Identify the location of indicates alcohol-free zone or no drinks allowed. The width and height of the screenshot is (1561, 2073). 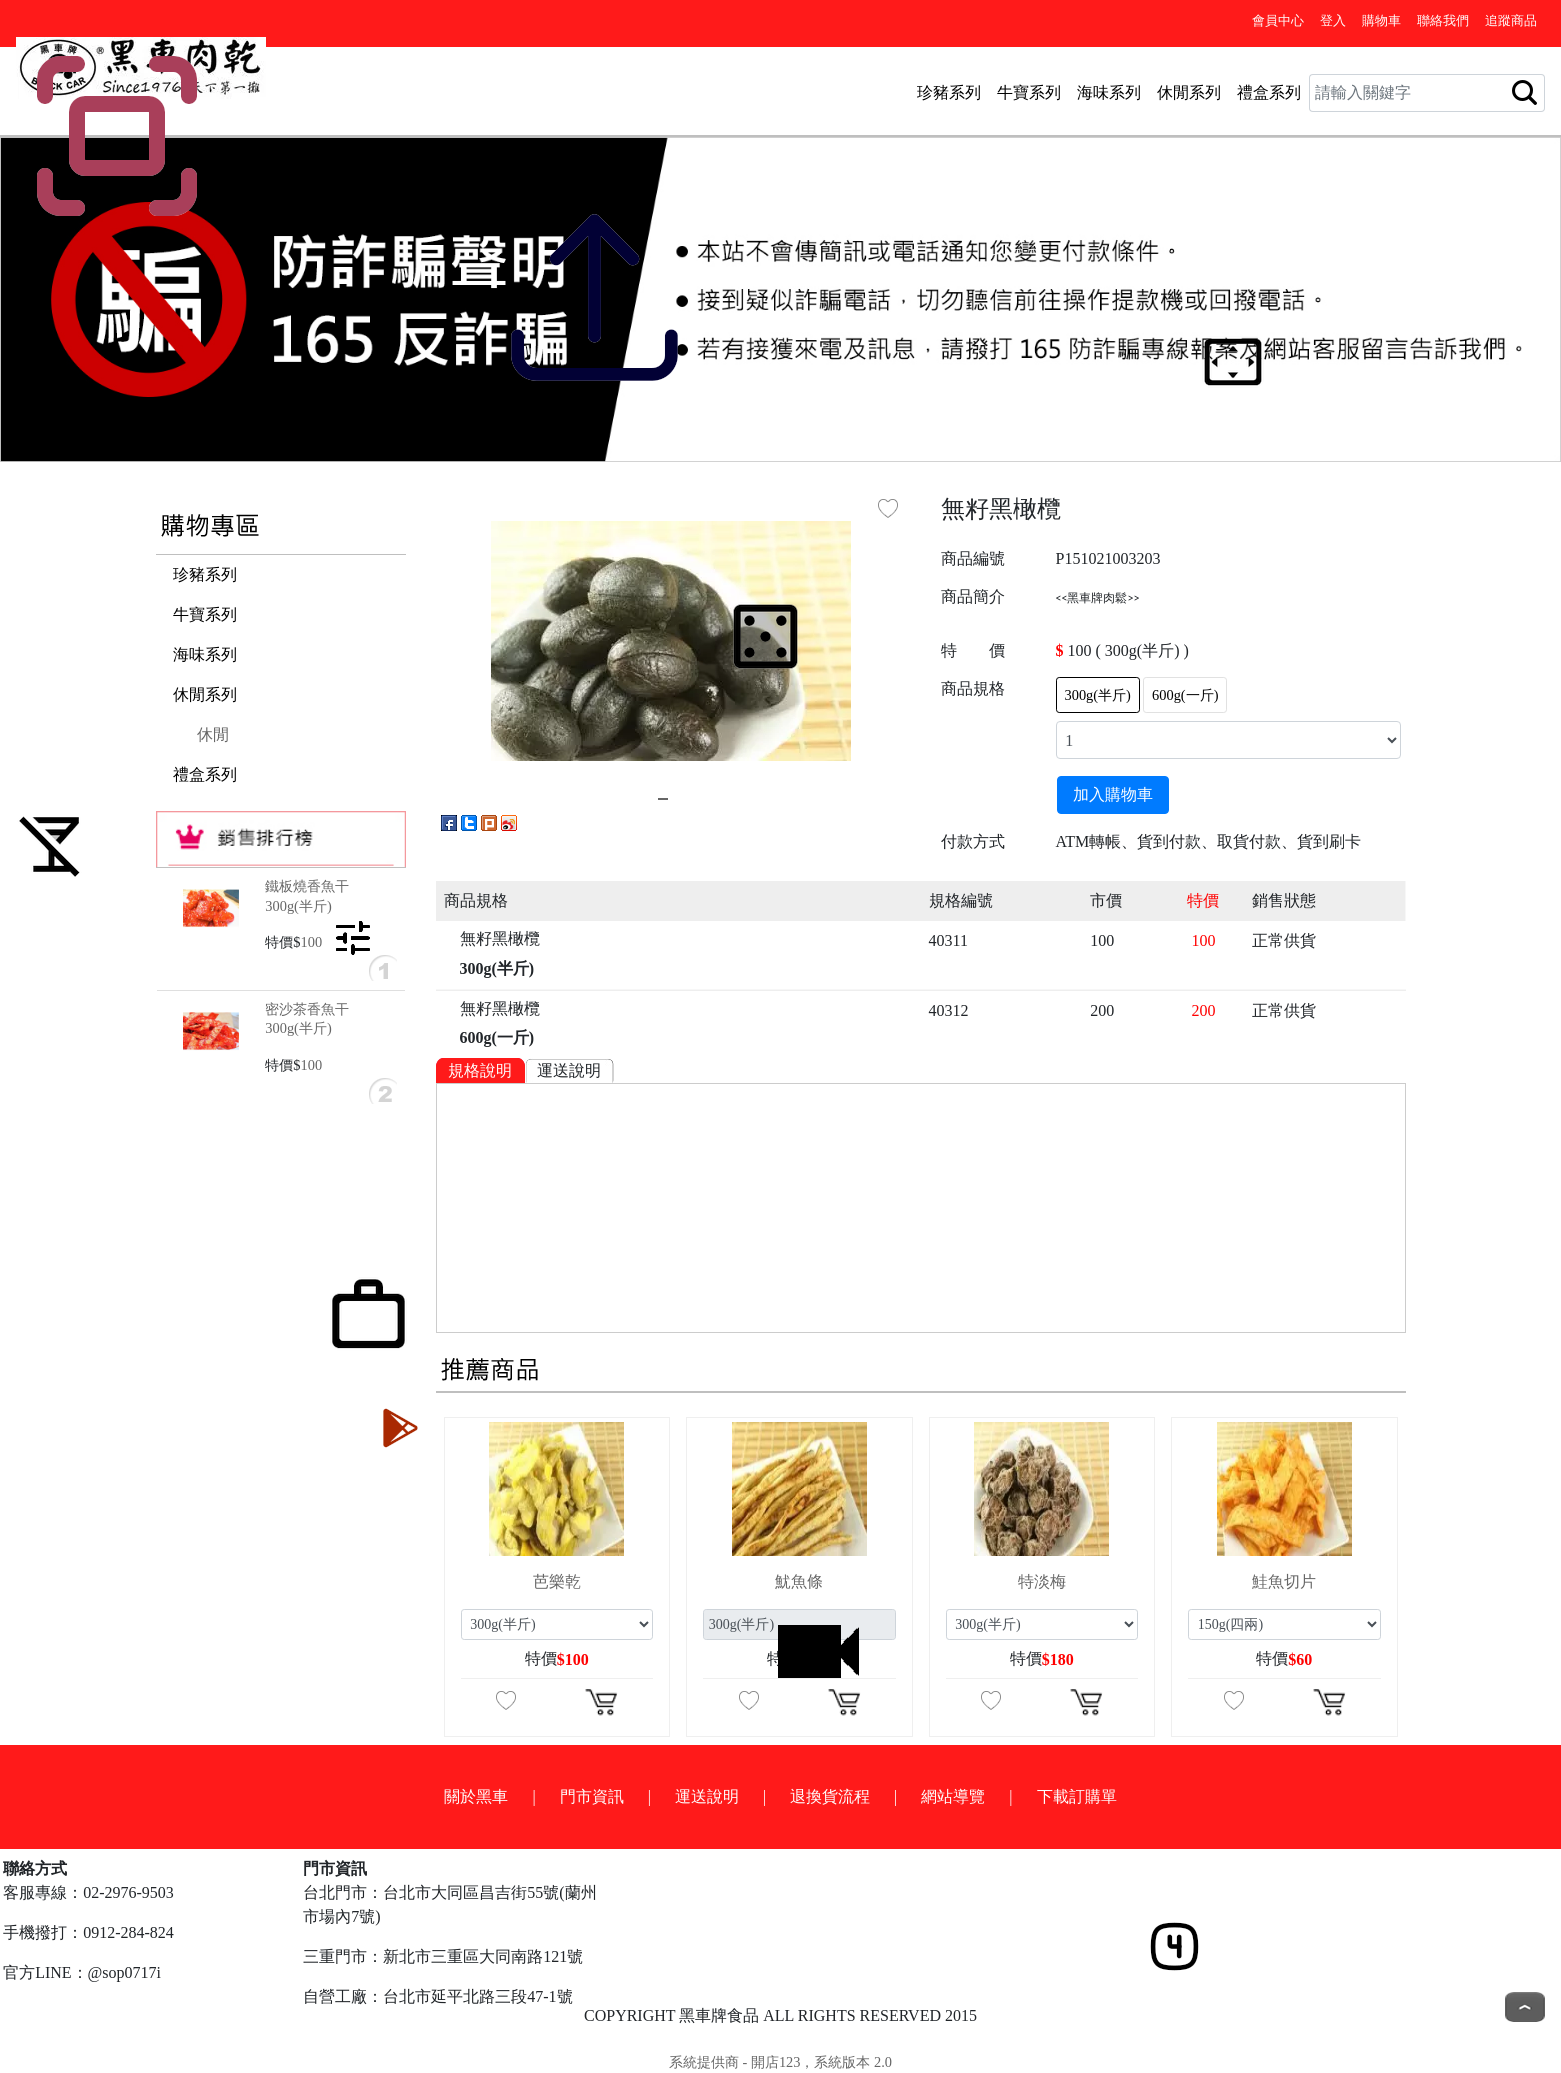
(51, 844).